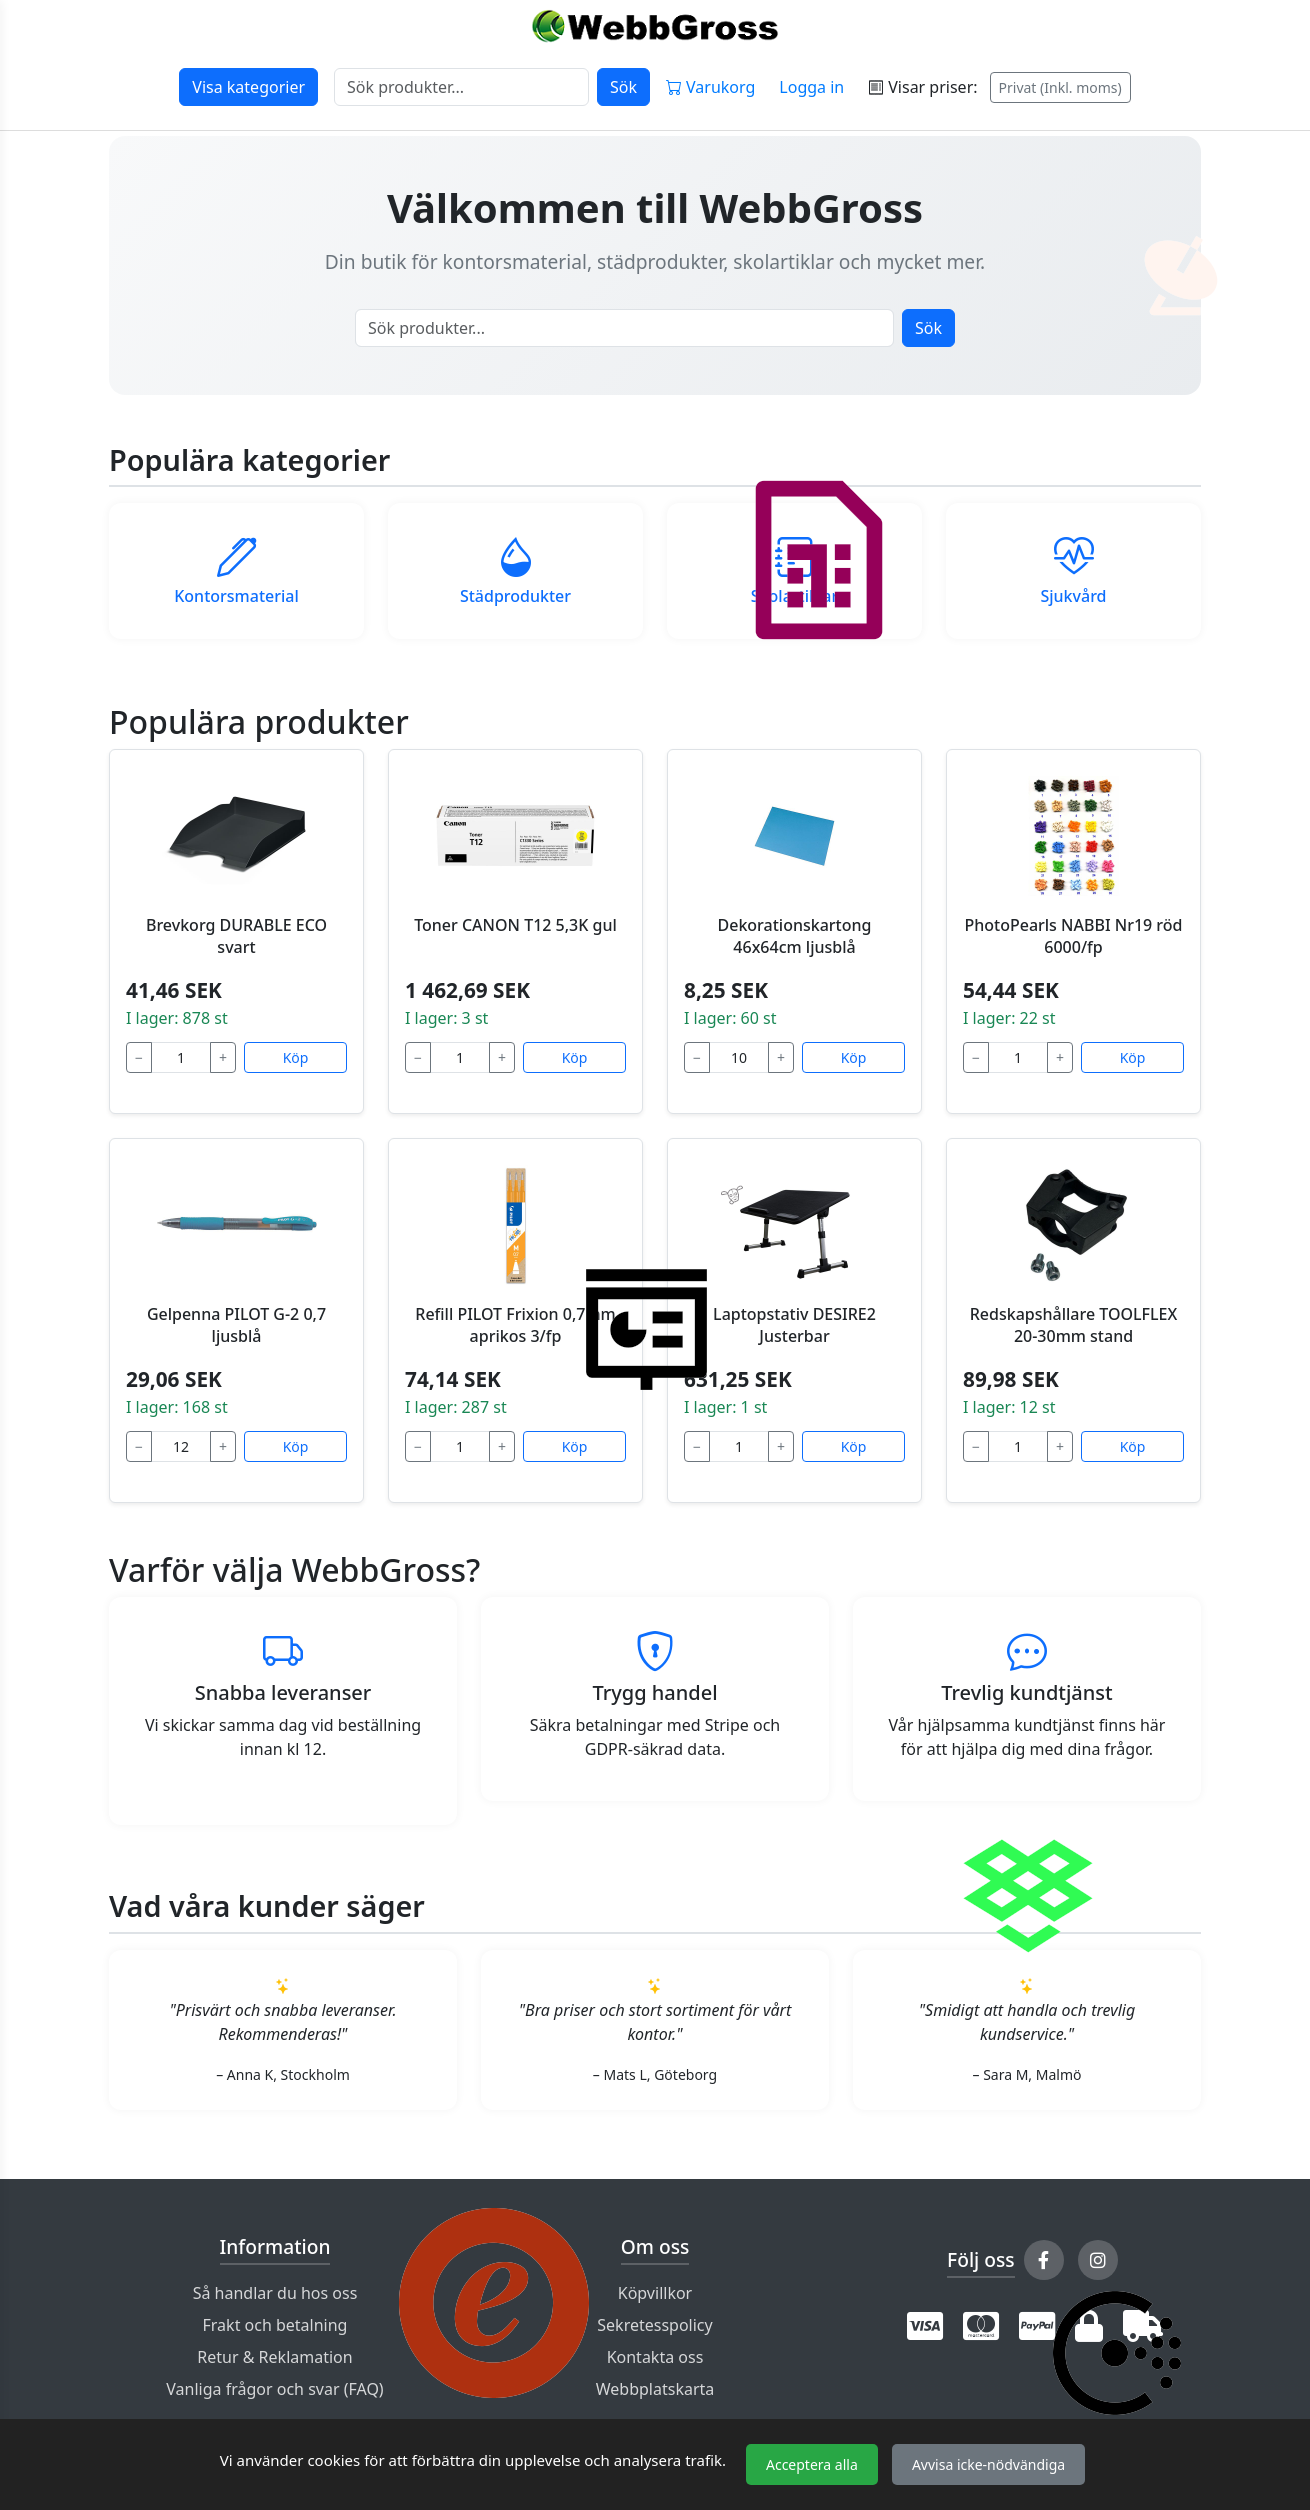  I want to click on trusted shops certification badge indicating verified seller status, so click(494, 2303).